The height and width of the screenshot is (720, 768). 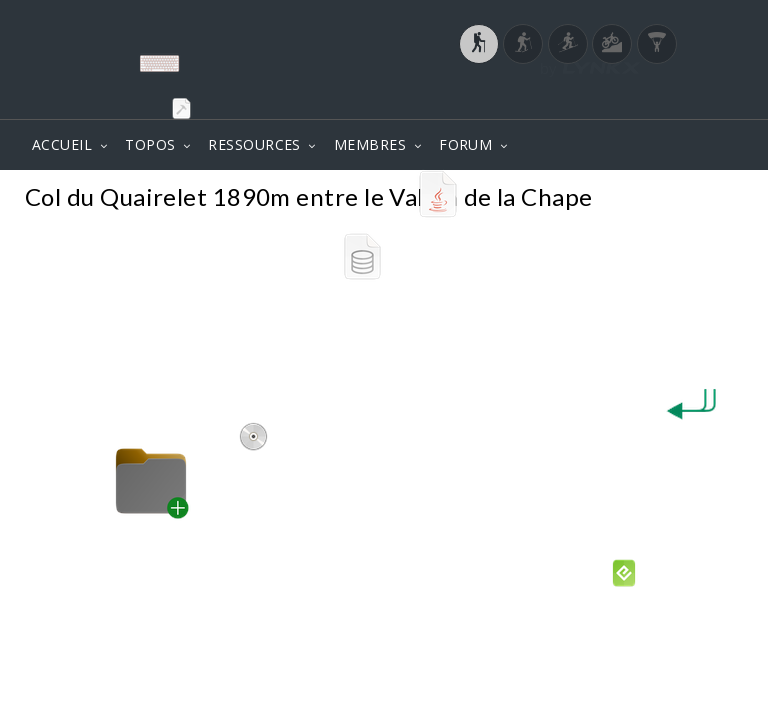 What do you see at coordinates (181, 108) in the screenshot?
I see `a makefile or build configuration file` at bounding box center [181, 108].